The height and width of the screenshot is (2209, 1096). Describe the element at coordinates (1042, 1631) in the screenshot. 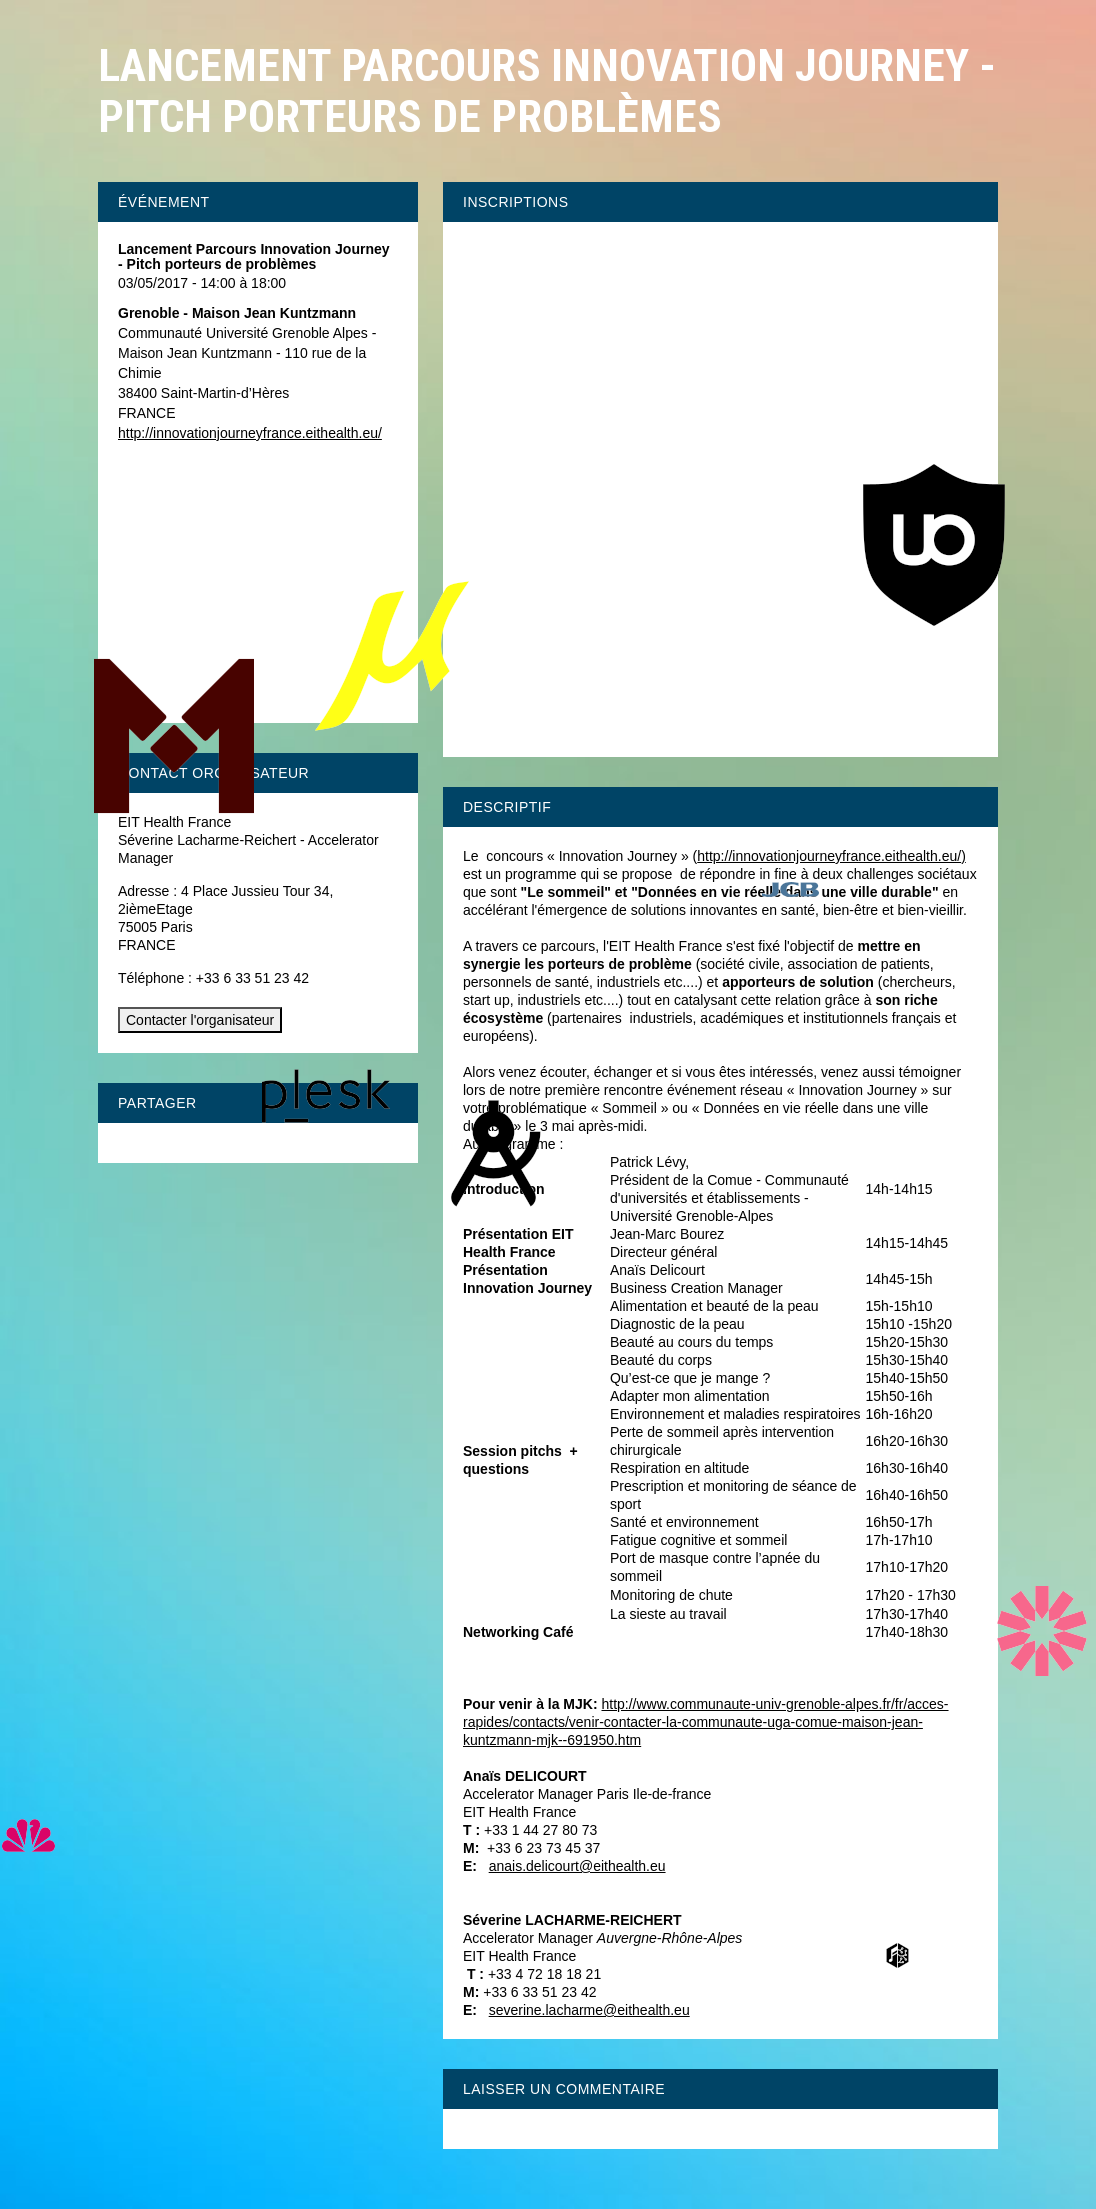

I see `JSON Web Tokens (JWT) technology or integration` at that location.